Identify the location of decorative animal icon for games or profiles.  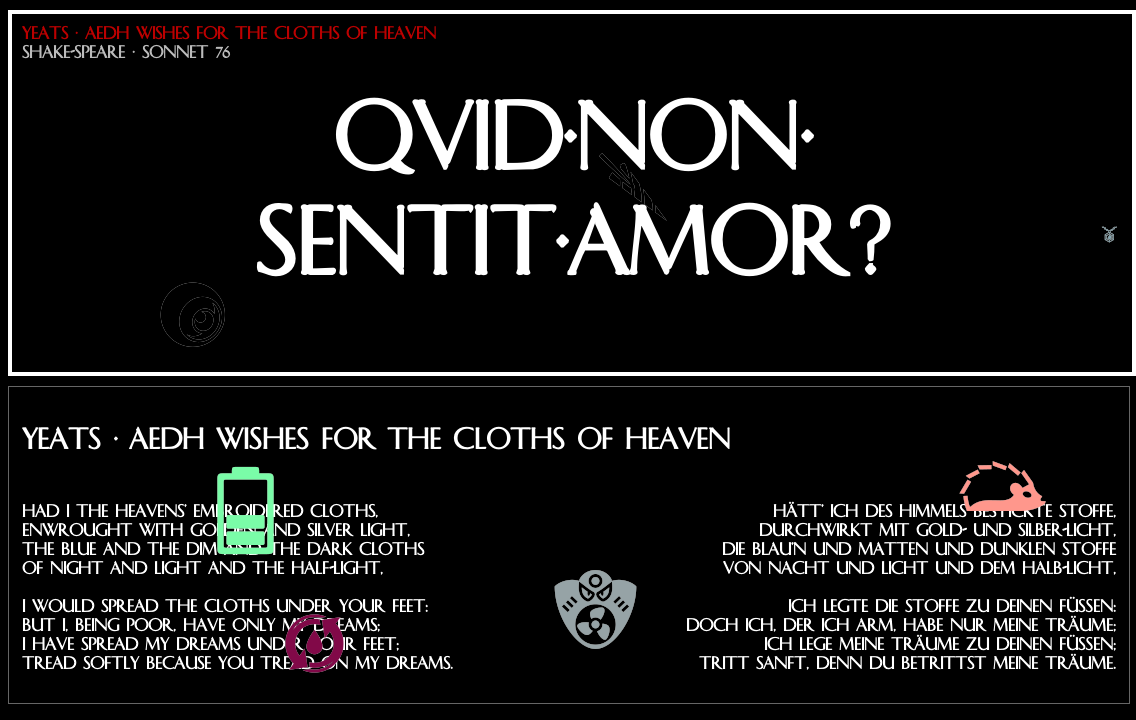
(1002, 486).